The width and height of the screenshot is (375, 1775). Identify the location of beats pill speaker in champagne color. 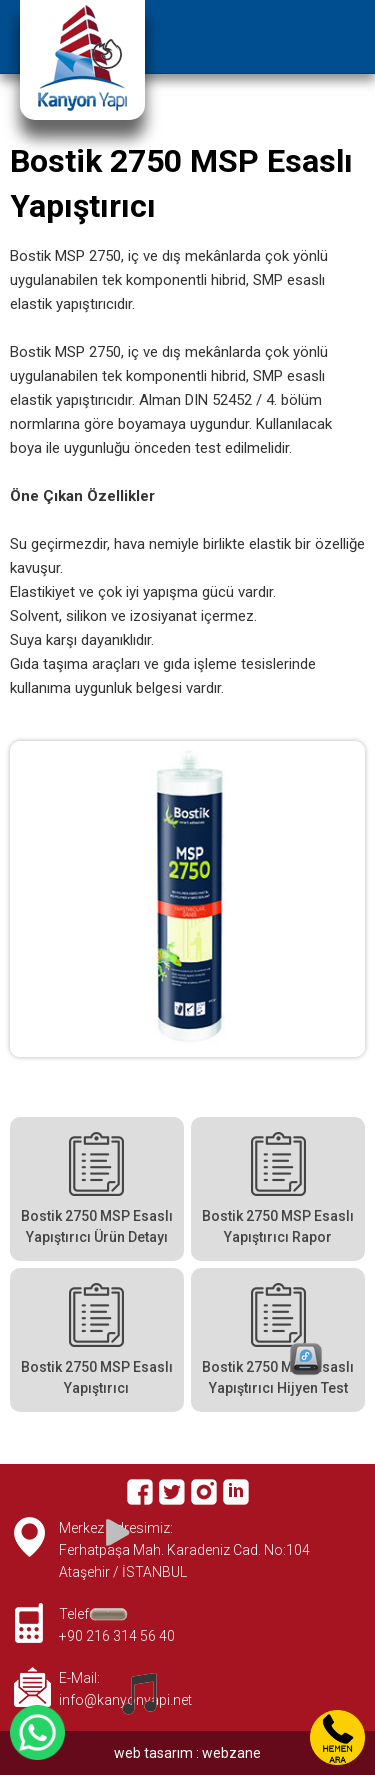
(108, 1614).